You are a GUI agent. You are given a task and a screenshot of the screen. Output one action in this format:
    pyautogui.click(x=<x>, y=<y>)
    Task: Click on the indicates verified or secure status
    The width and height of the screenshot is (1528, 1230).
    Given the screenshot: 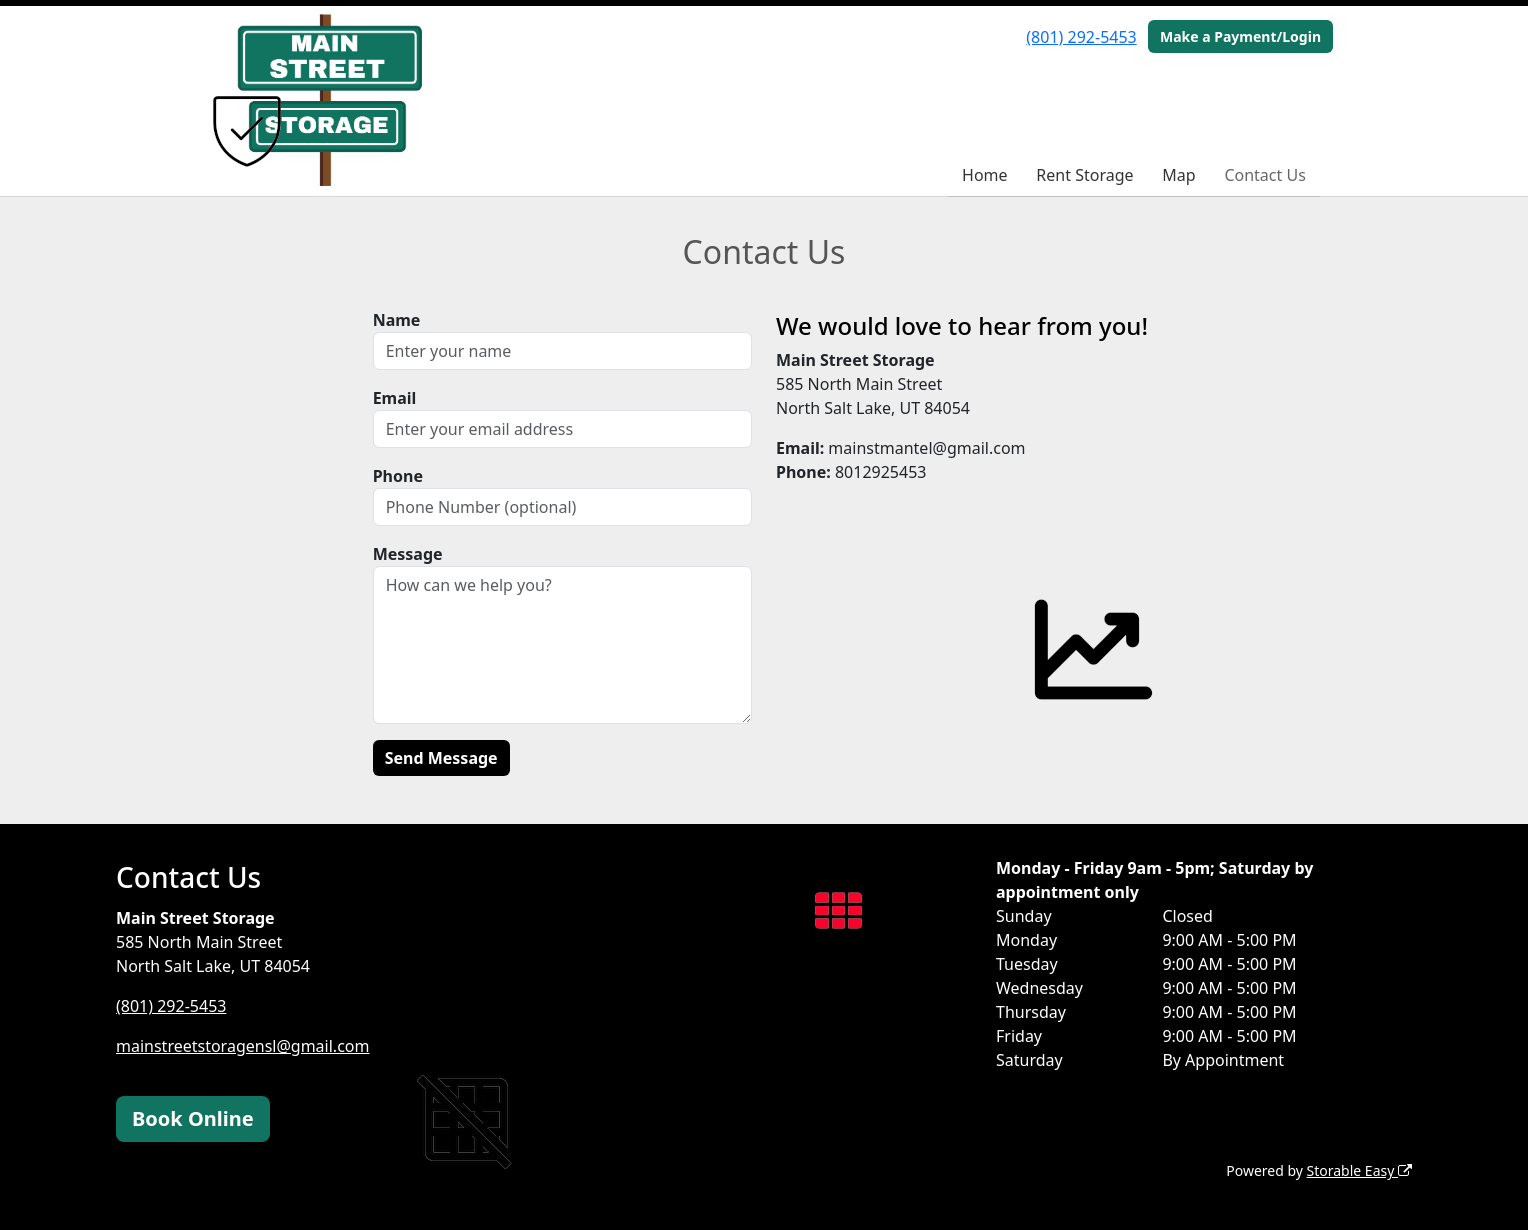 What is the action you would take?
    pyautogui.click(x=247, y=127)
    